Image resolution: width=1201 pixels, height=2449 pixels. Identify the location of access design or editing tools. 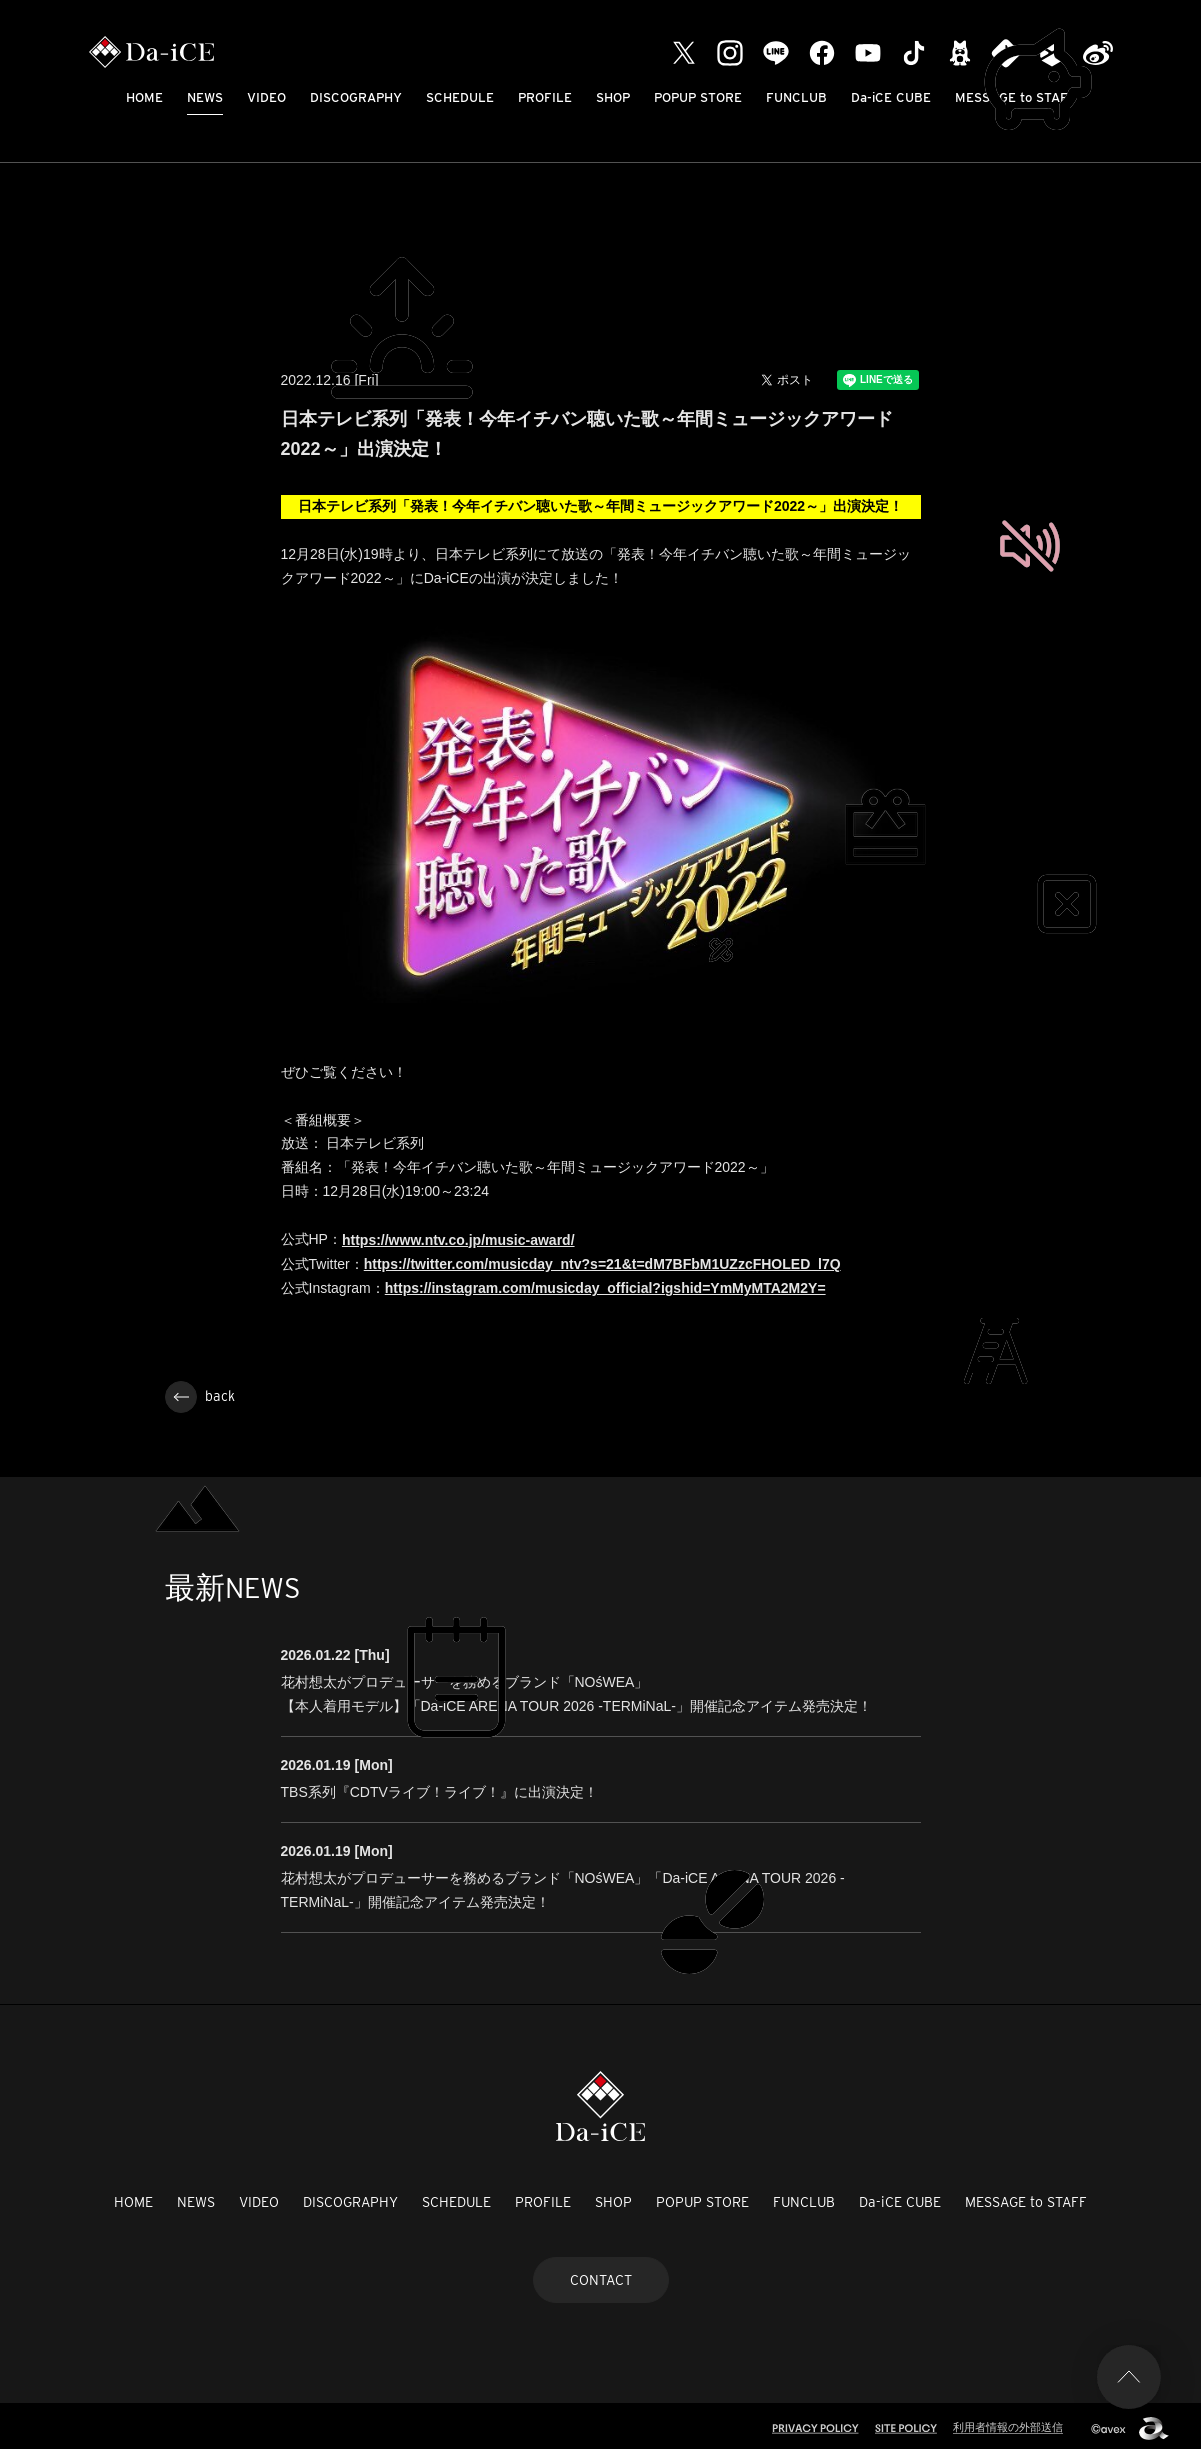
(721, 950).